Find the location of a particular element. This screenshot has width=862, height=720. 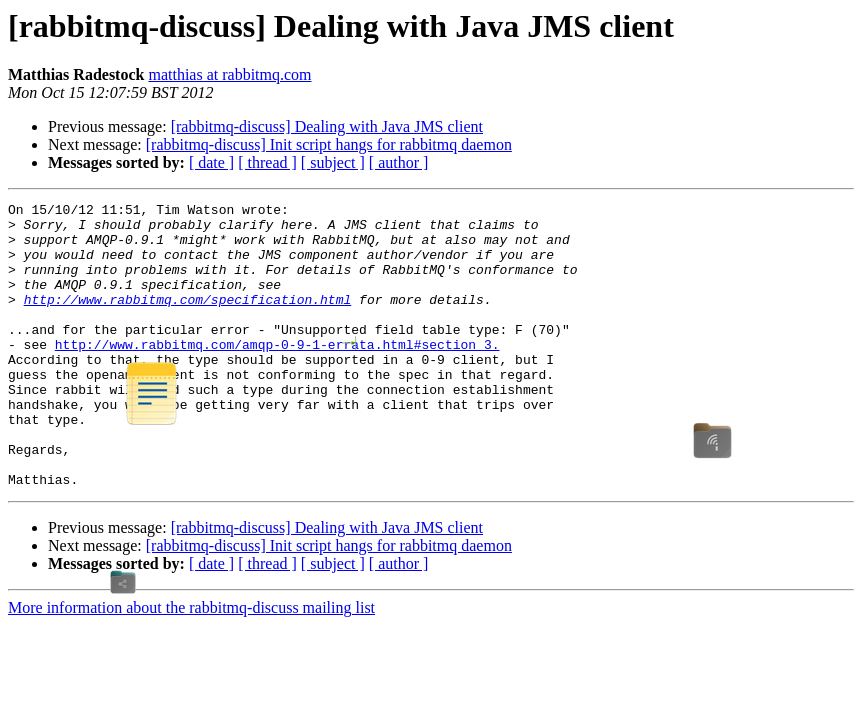

open your public shared folder is located at coordinates (123, 582).